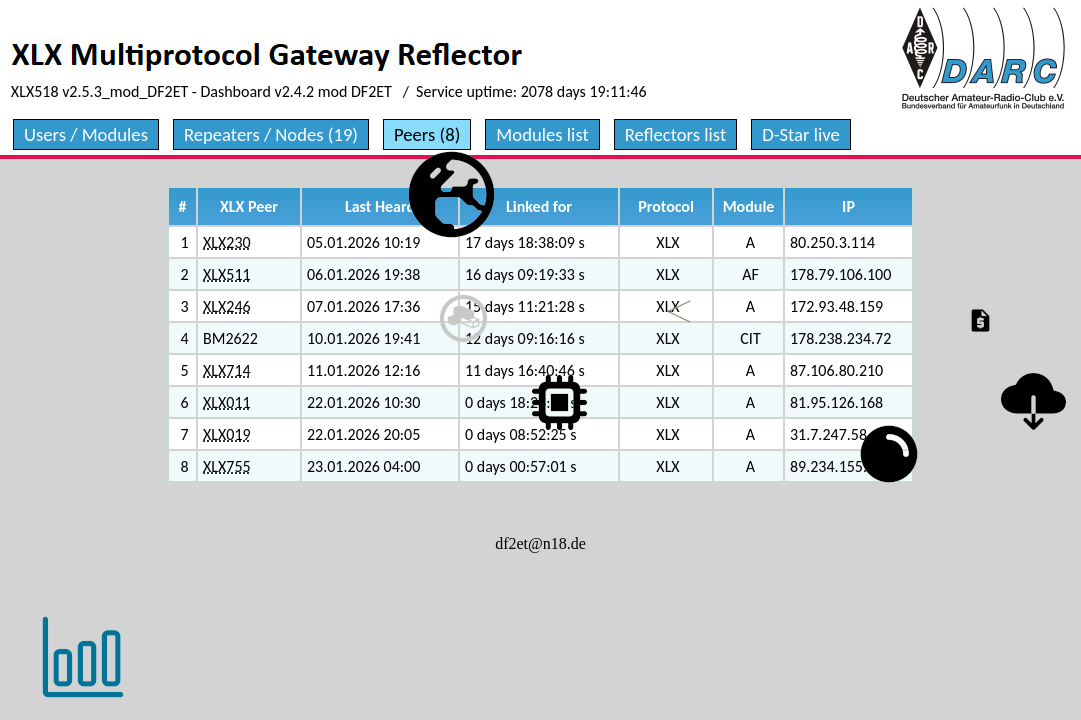 This screenshot has height=720, width=1081. What do you see at coordinates (463, 318) in the screenshot?
I see `indicates content is licensed for remixing` at bounding box center [463, 318].